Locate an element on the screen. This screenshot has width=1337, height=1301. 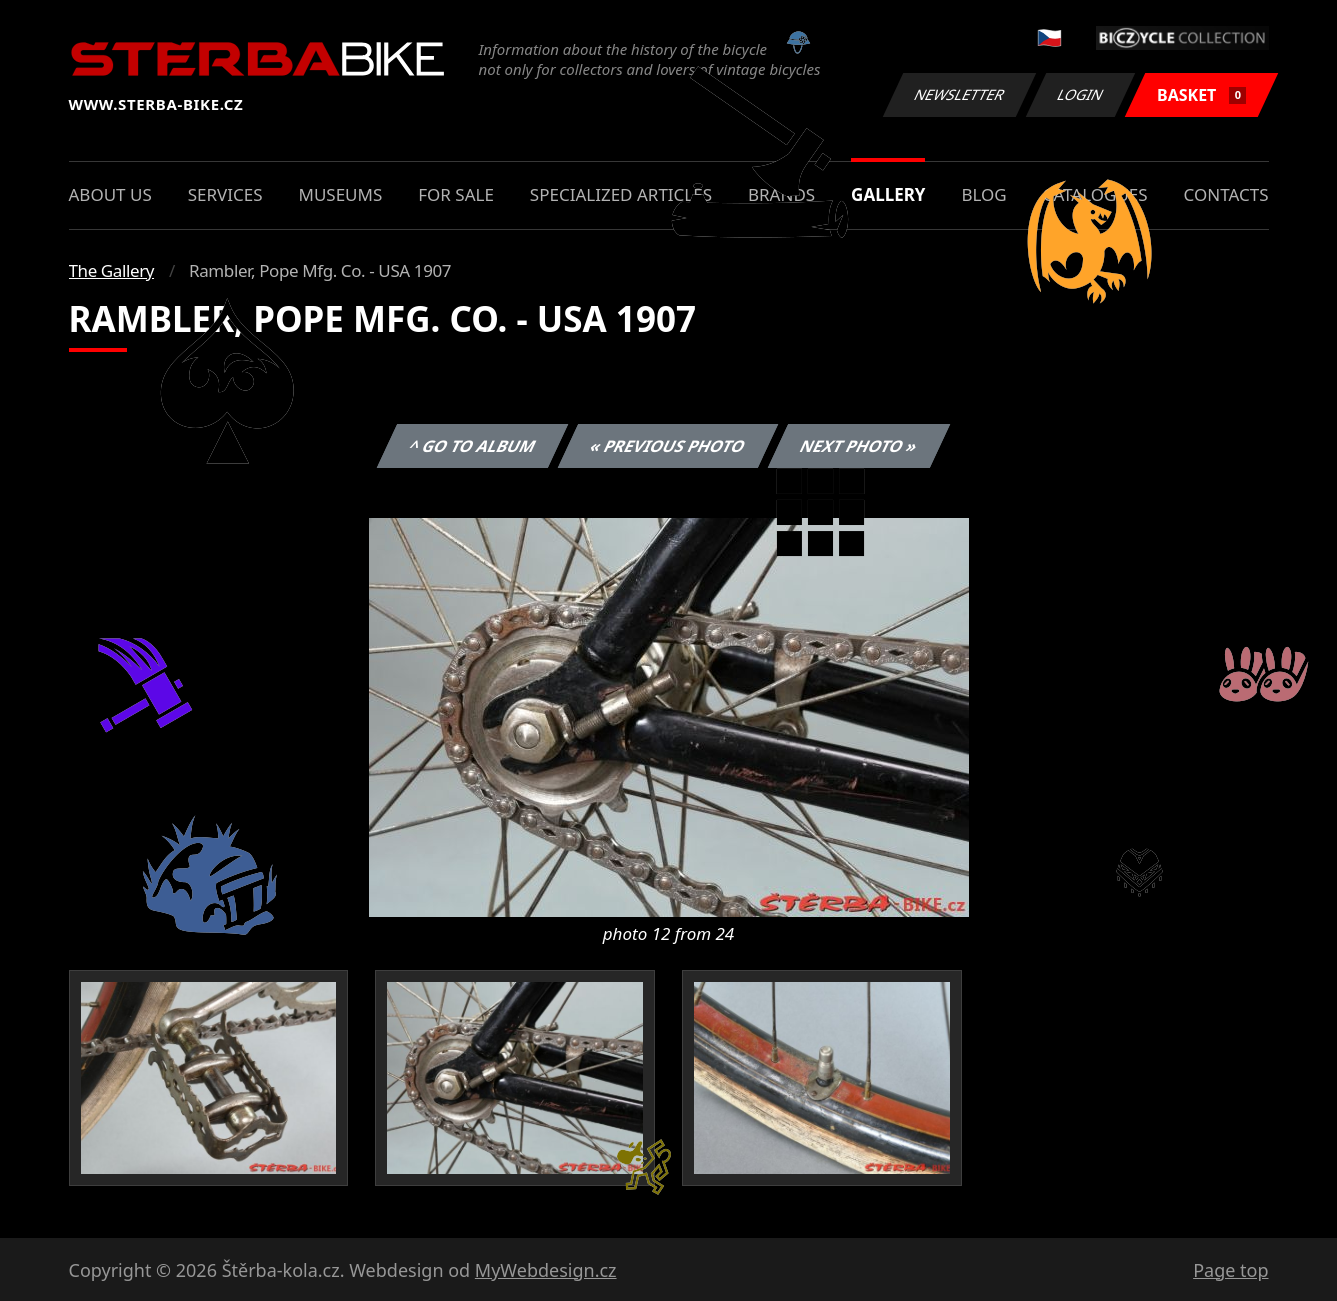
select poncho clothing item is located at coordinates (1139, 872).